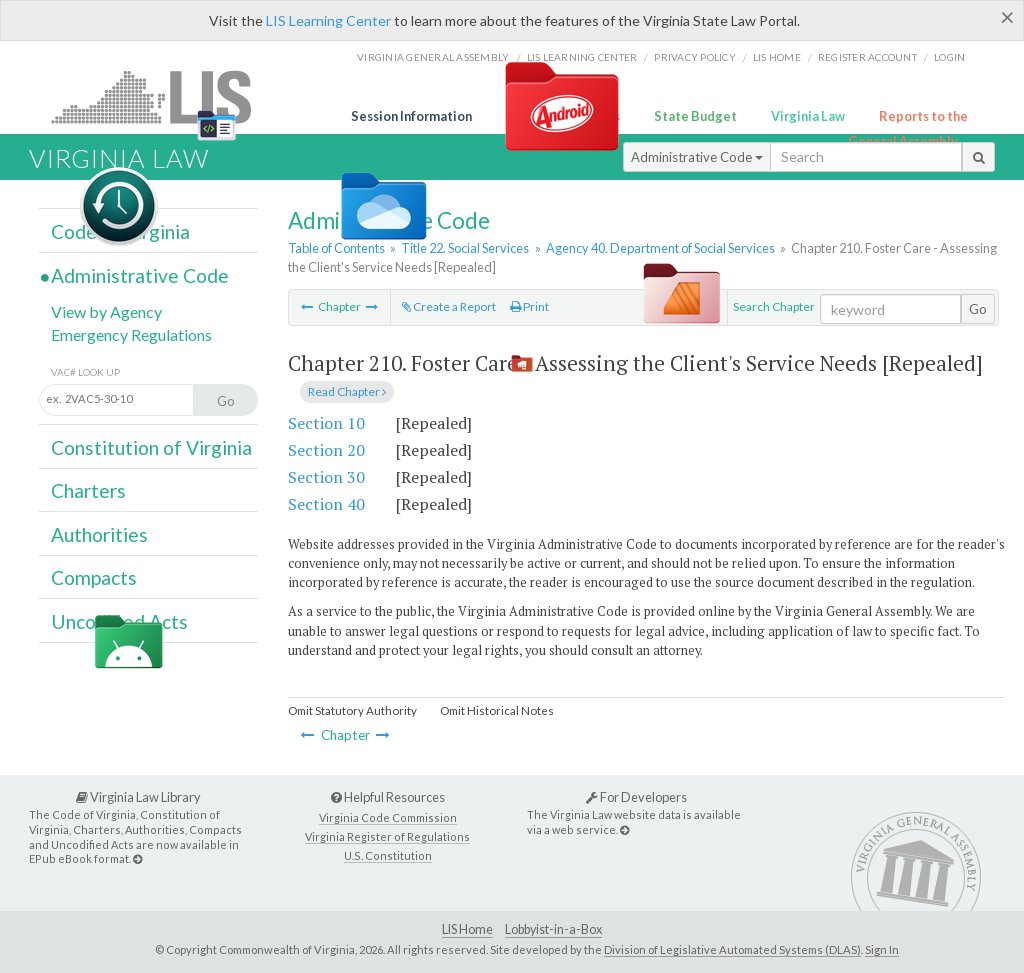  I want to click on open affinity publisher project folder, so click(681, 295).